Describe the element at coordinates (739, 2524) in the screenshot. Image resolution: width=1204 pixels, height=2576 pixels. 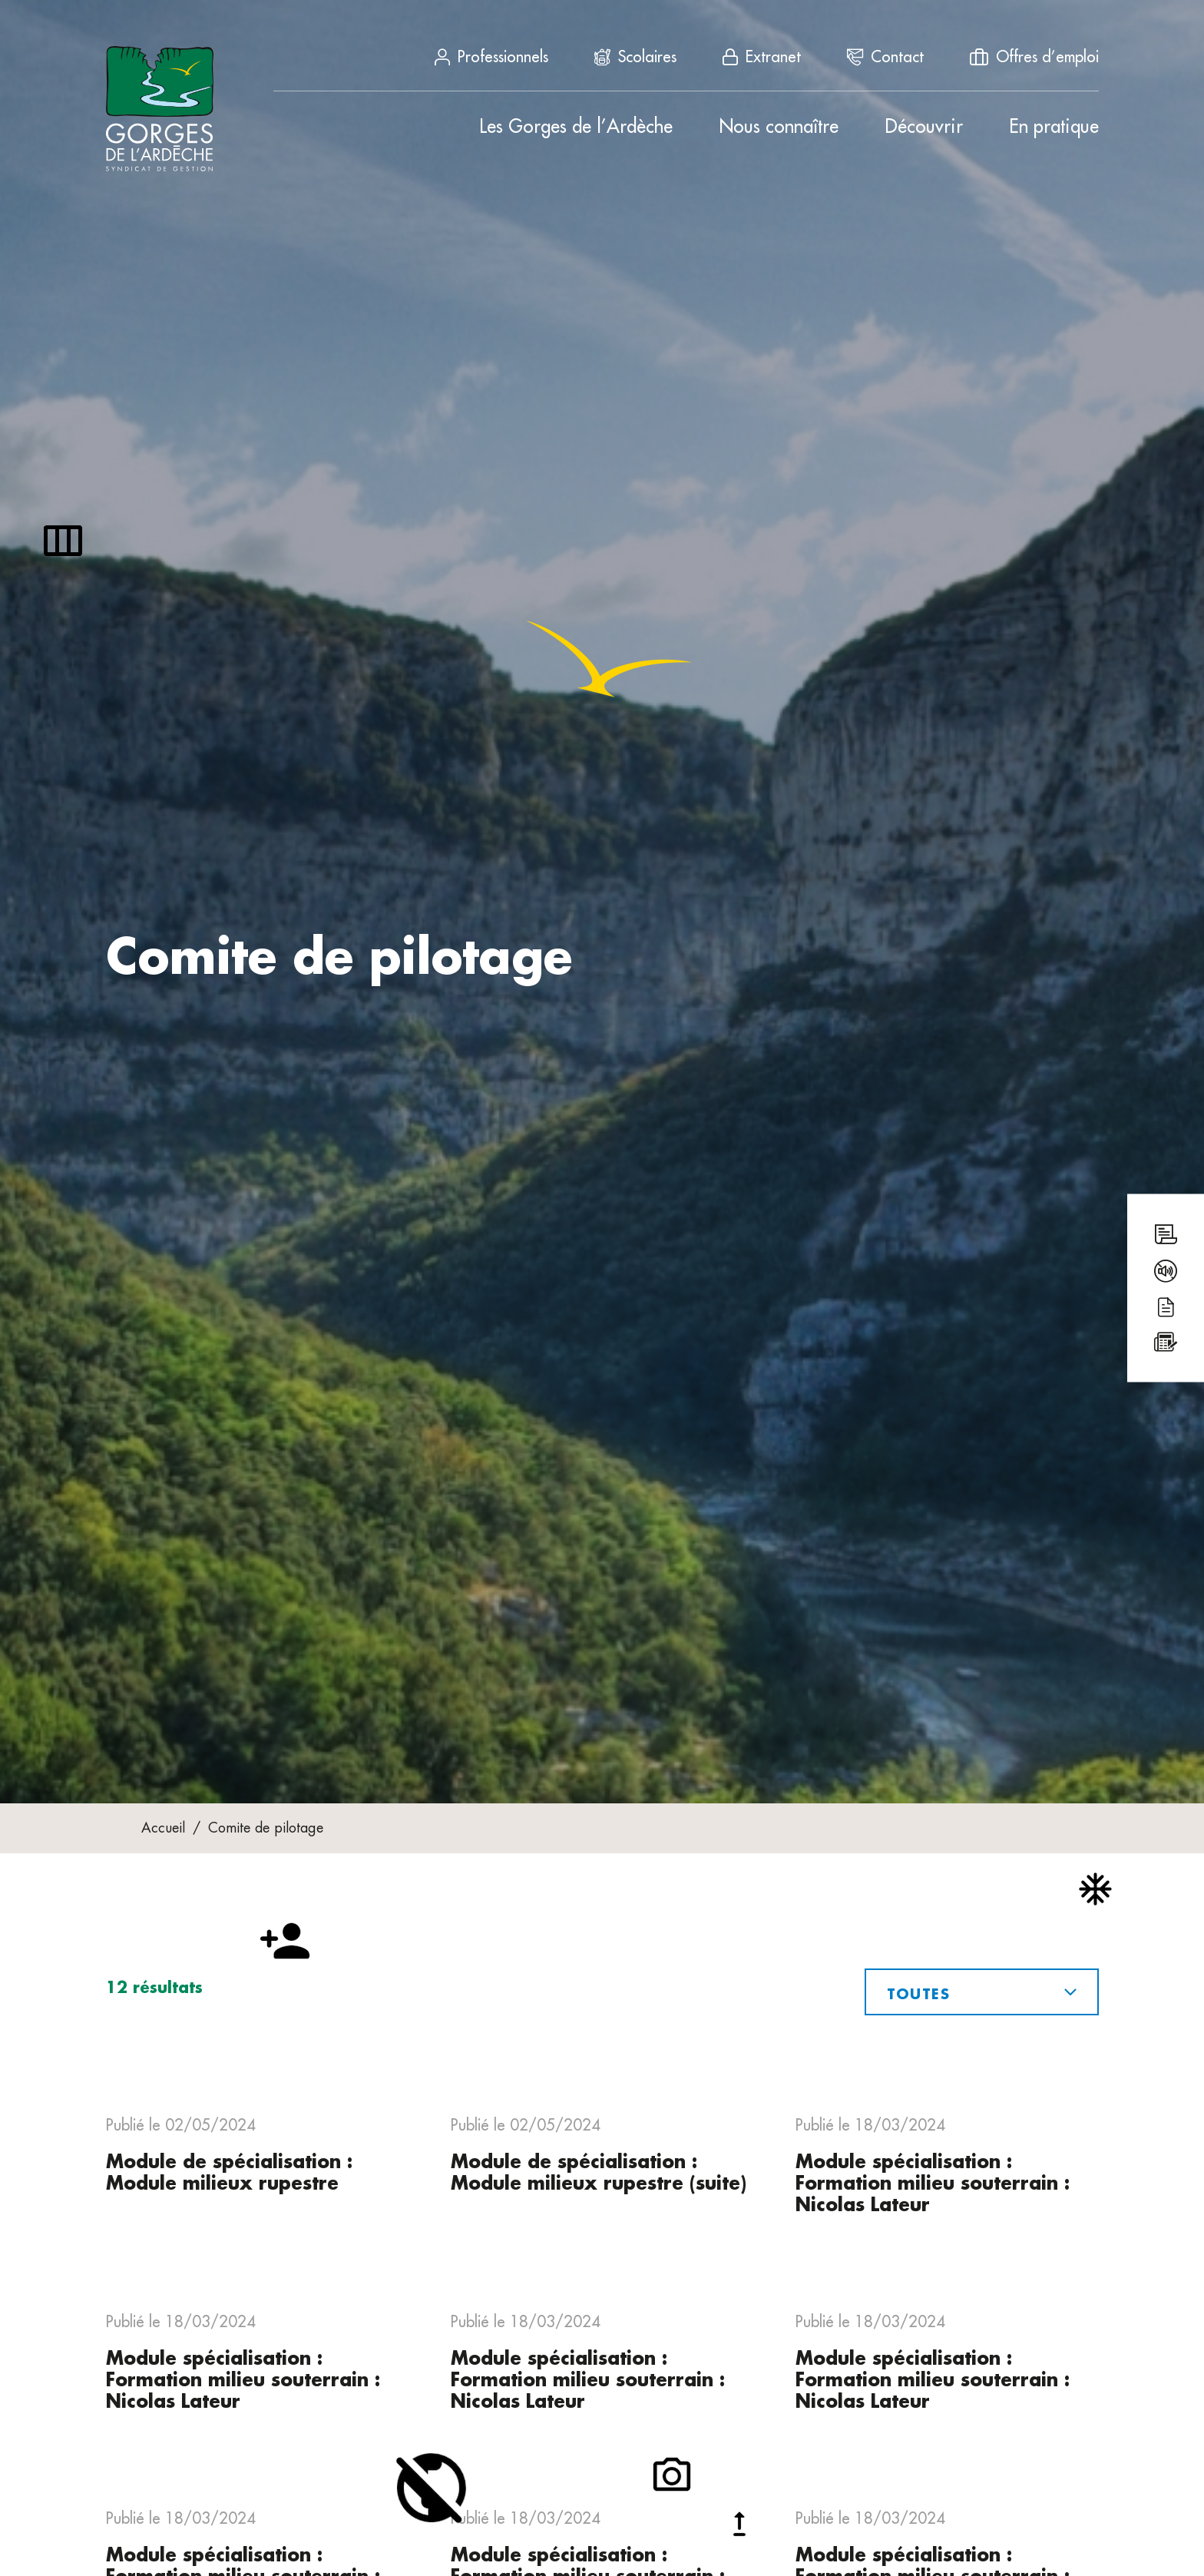
I see `upgrade to a newer version` at that location.